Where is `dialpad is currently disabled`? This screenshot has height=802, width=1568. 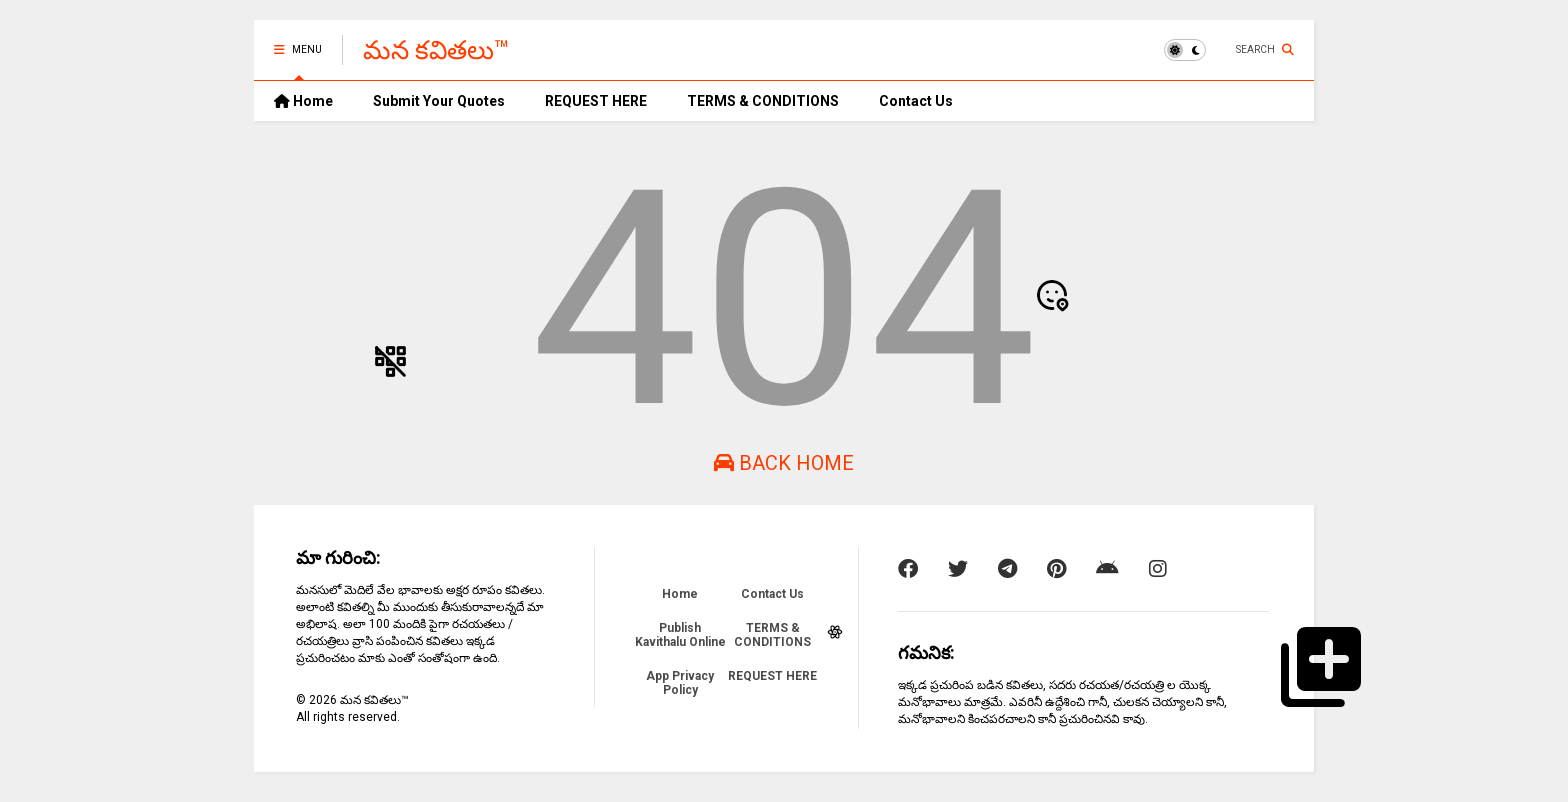 dialpad is currently disabled is located at coordinates (390, 361).